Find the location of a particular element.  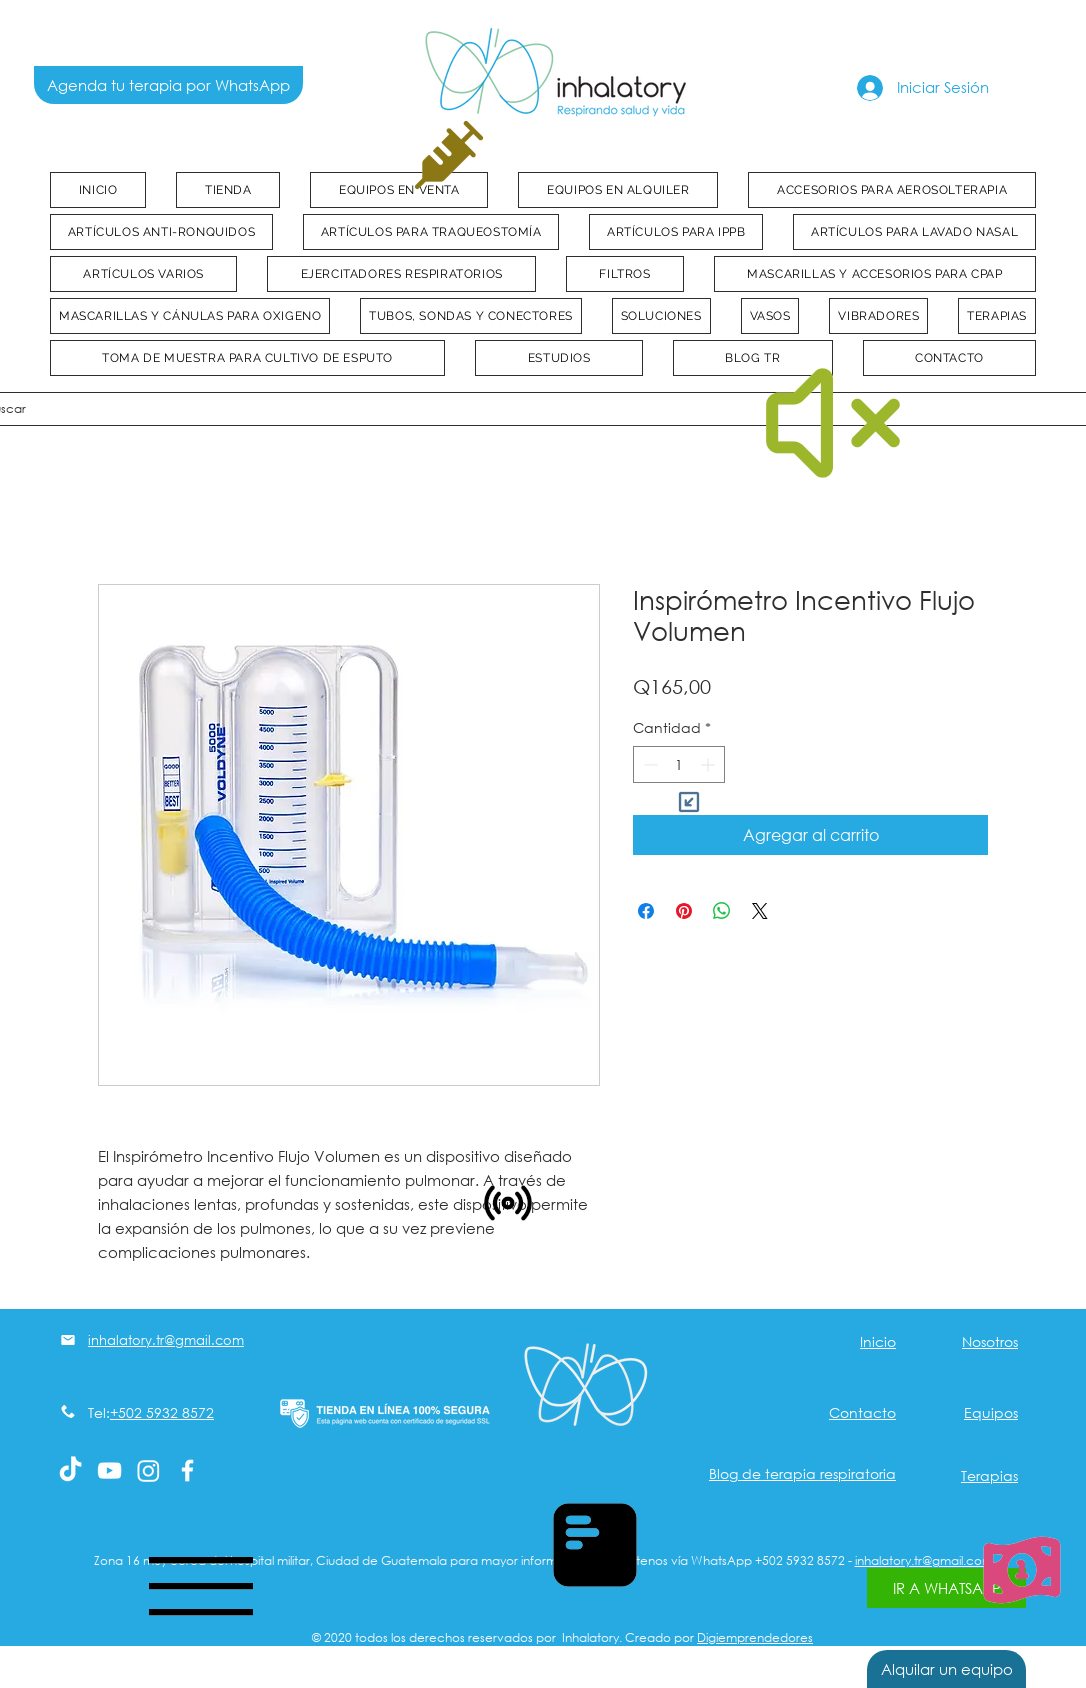

access vaccination or medical records is located at coordinates (449, 155).